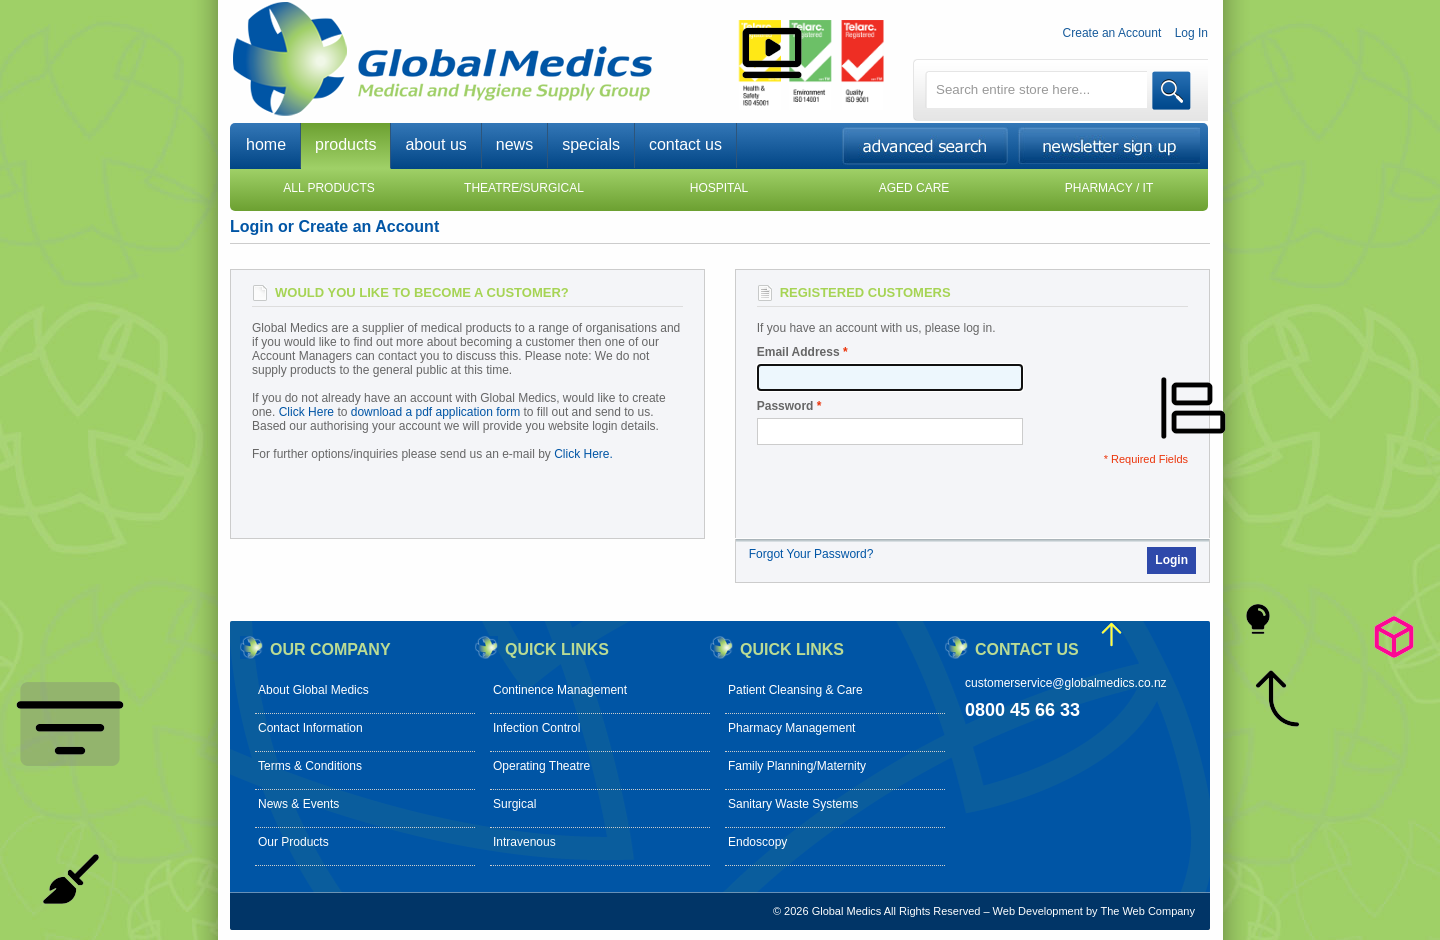 The image size is (1440, 940). I want to click on go back and up in navigation, so click(1277, 698).